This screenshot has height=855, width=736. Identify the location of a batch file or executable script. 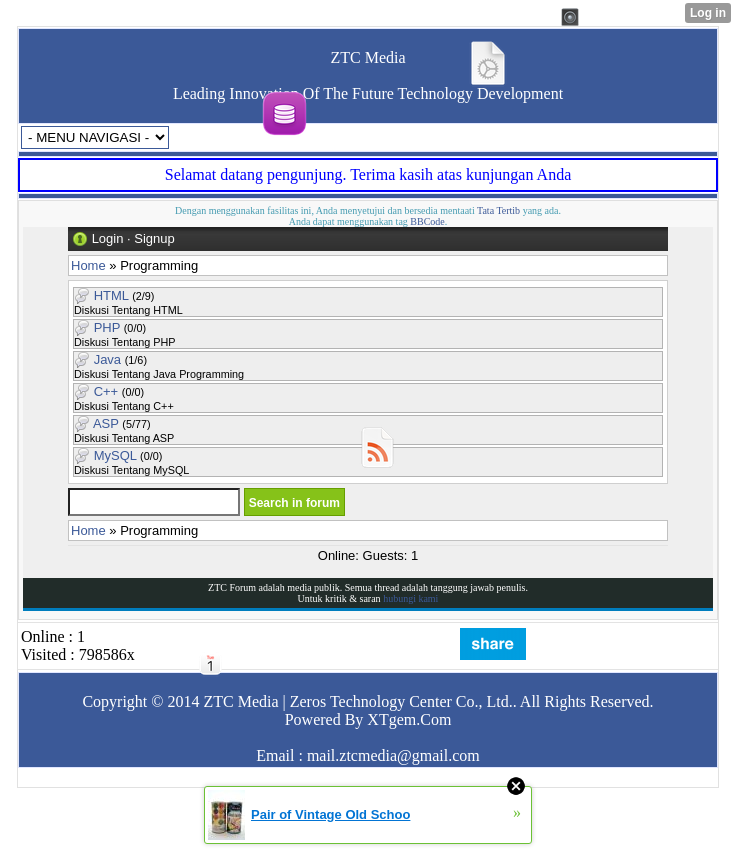
(488, 64).